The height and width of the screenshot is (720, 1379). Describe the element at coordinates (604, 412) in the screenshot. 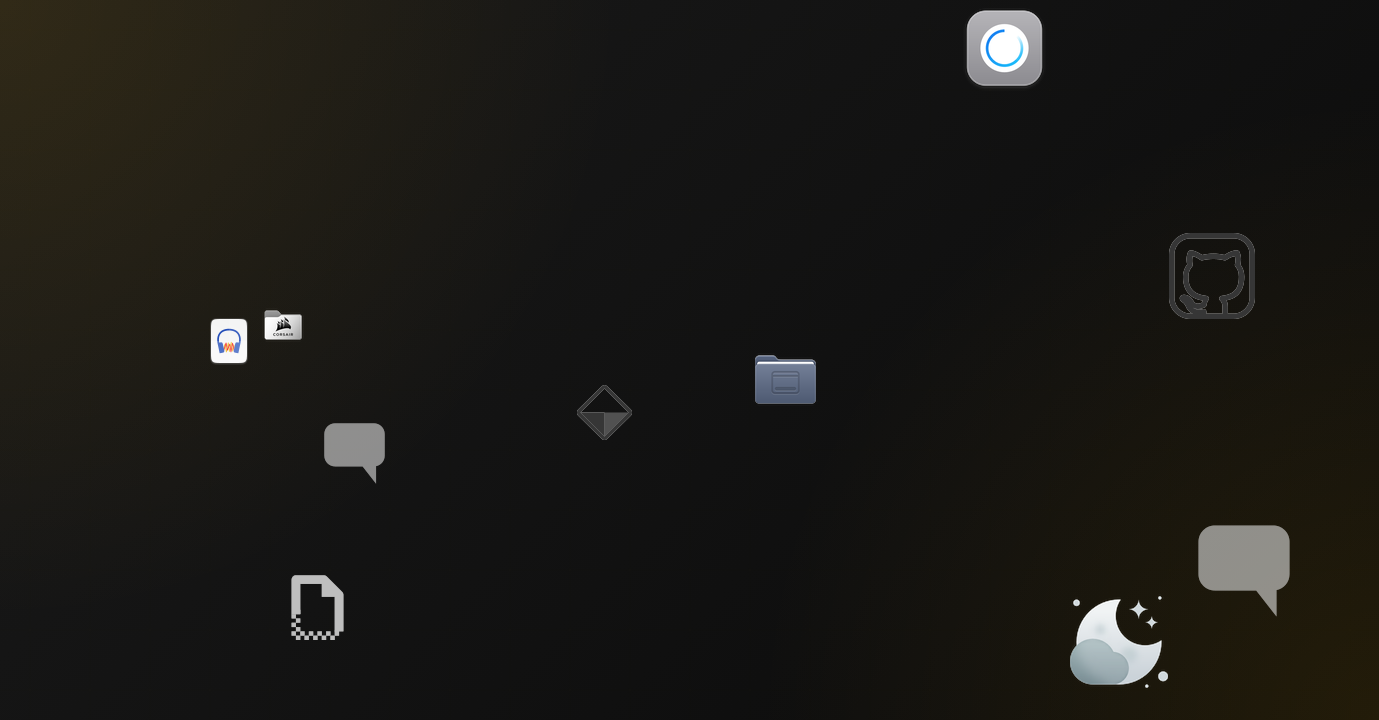

I see `open fragments torrent client` at that location.